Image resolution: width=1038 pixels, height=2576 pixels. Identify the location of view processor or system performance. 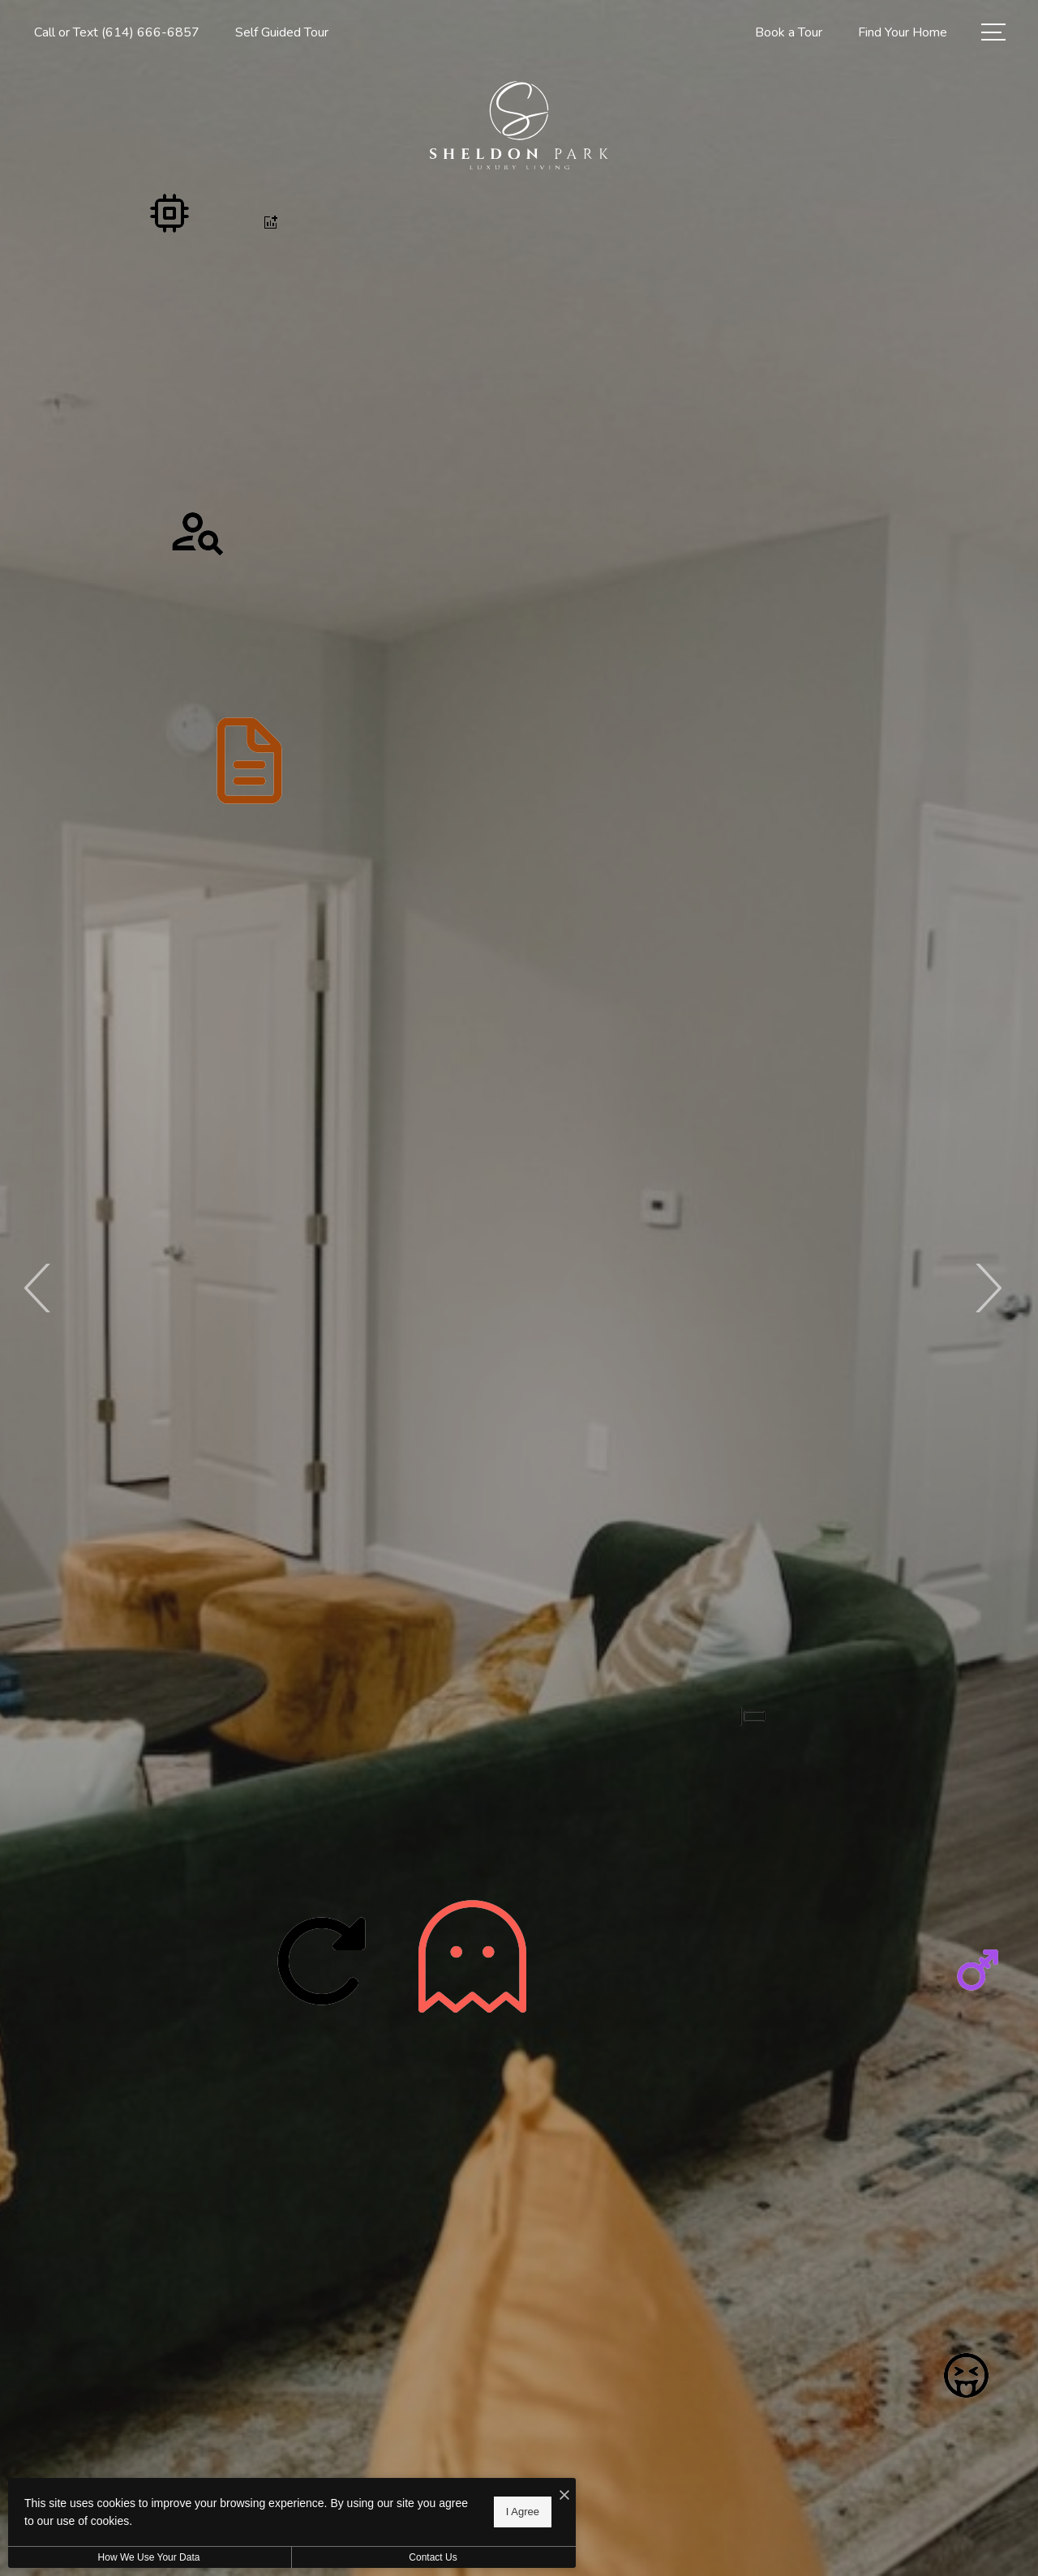
(169, 213).